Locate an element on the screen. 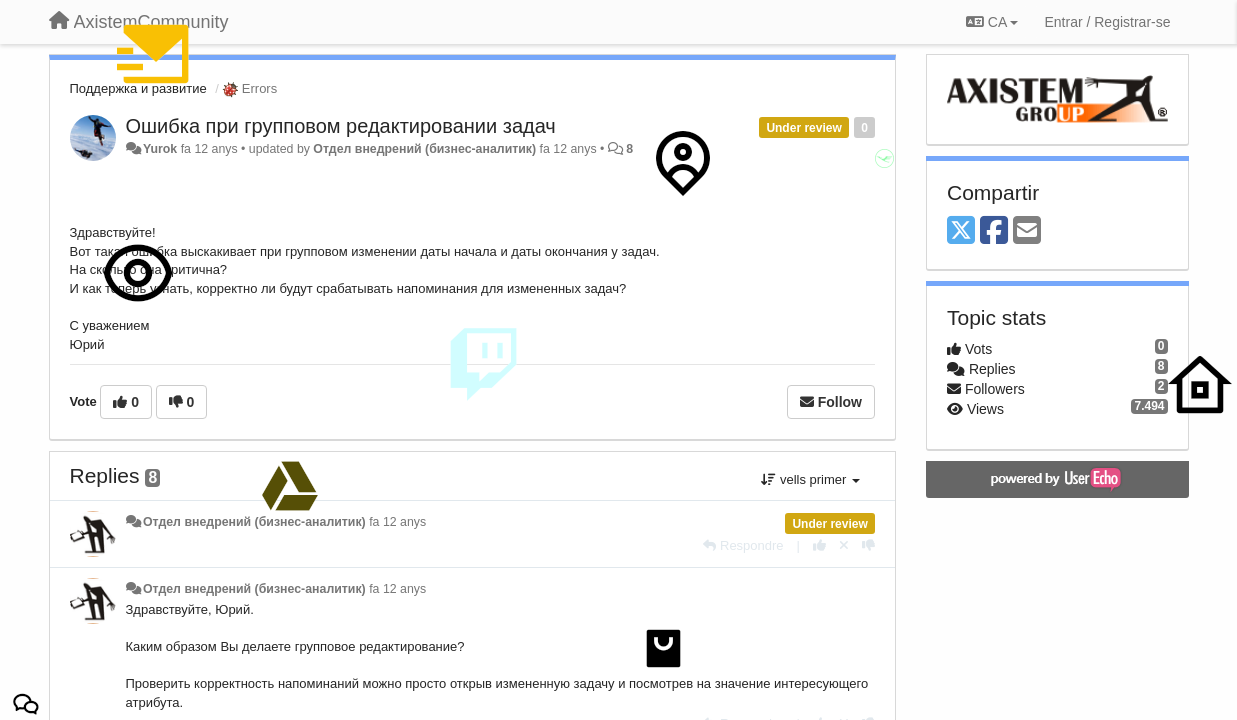 This screenshot has width=1237, height=720. open Google Drive is located at coordinates (290, 486).